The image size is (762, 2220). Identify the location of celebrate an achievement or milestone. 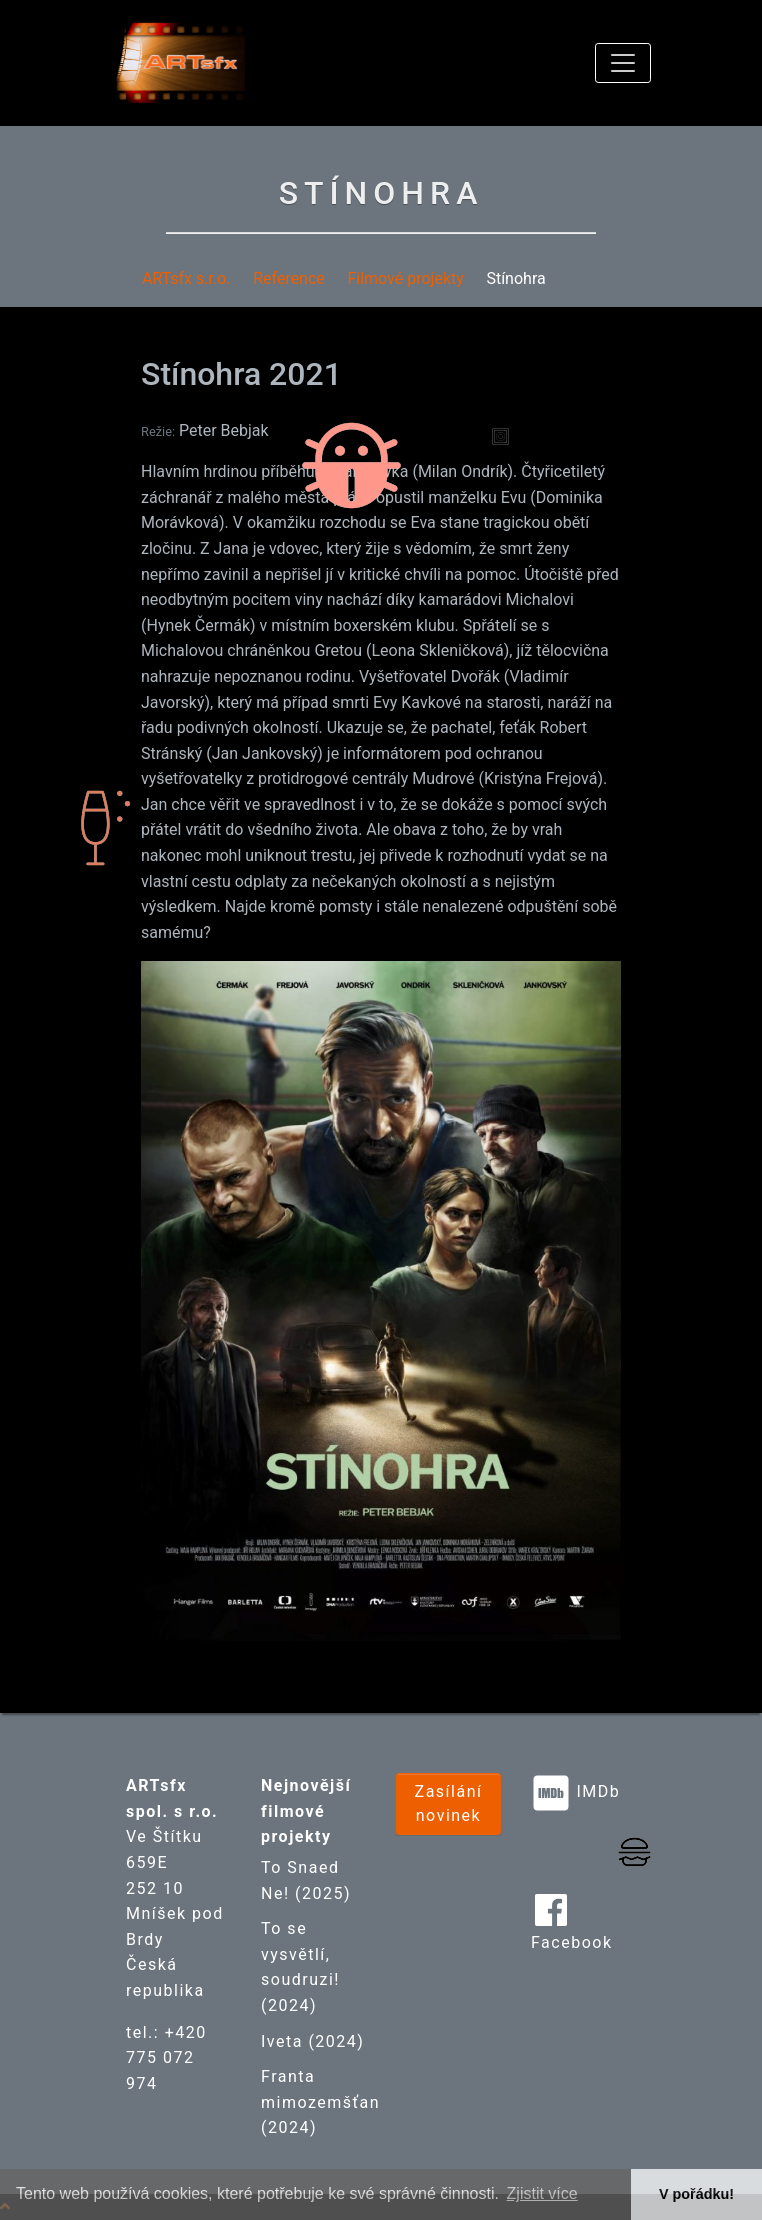
(98, 828).